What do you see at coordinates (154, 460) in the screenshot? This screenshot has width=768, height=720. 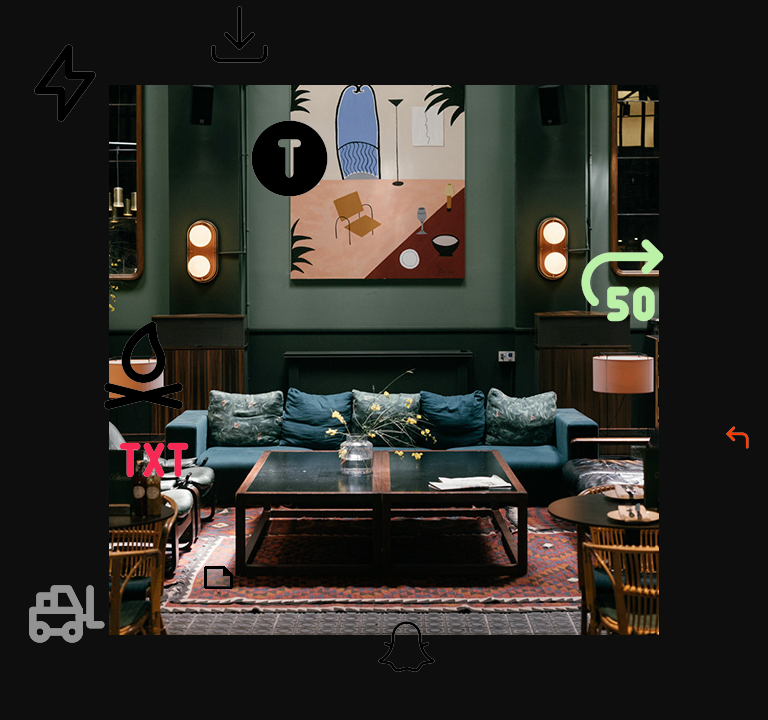 I see `indicates a plain text file format` at bounding box center [154, 460].